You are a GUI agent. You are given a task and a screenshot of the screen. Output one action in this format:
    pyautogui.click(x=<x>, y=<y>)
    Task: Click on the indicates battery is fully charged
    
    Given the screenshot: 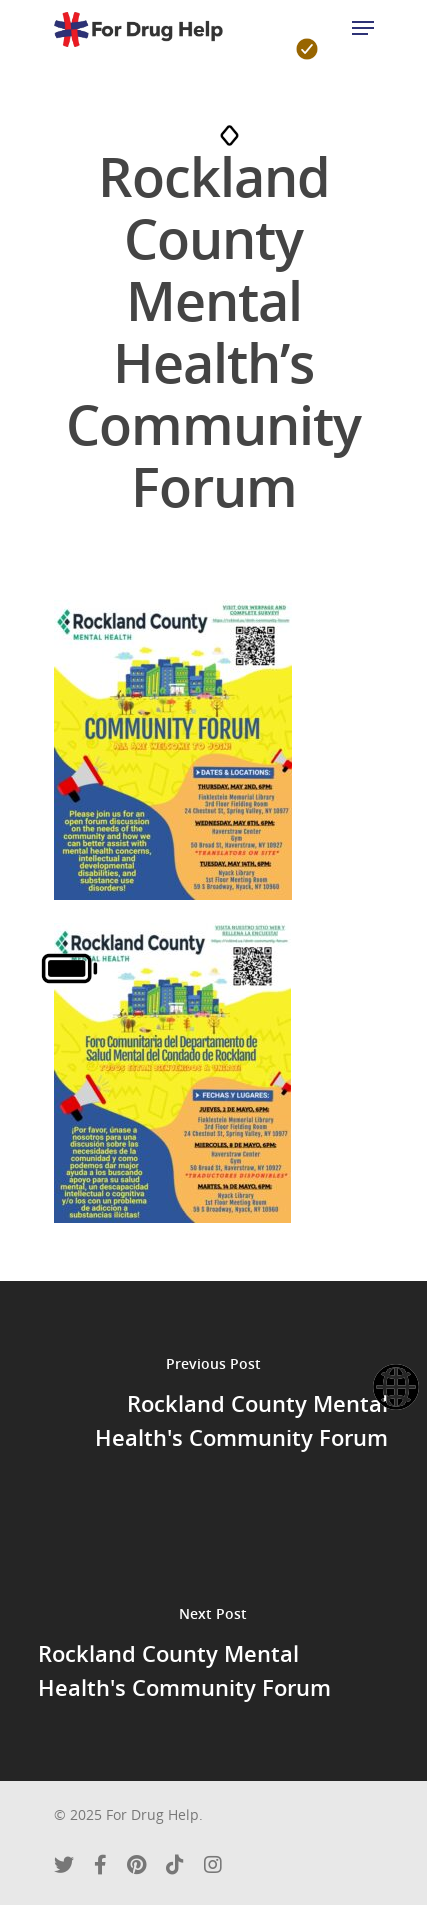 What is the action you would take?
    pyautogui.click(x=69, y=968)
    